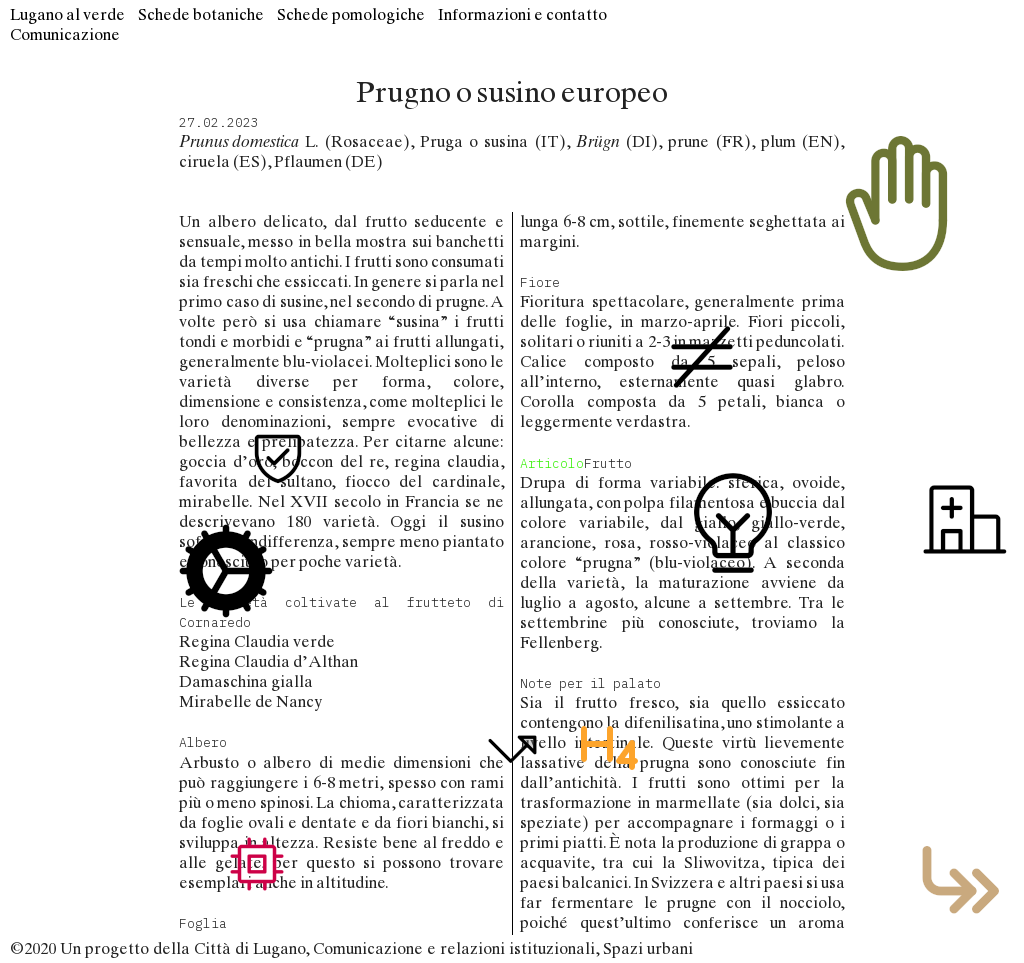 The height and width of the screenshot is (963, 1024). Describe the element at coordinates (278, 456) in the screenshot. I see `indicates verified or secure status` at that location.